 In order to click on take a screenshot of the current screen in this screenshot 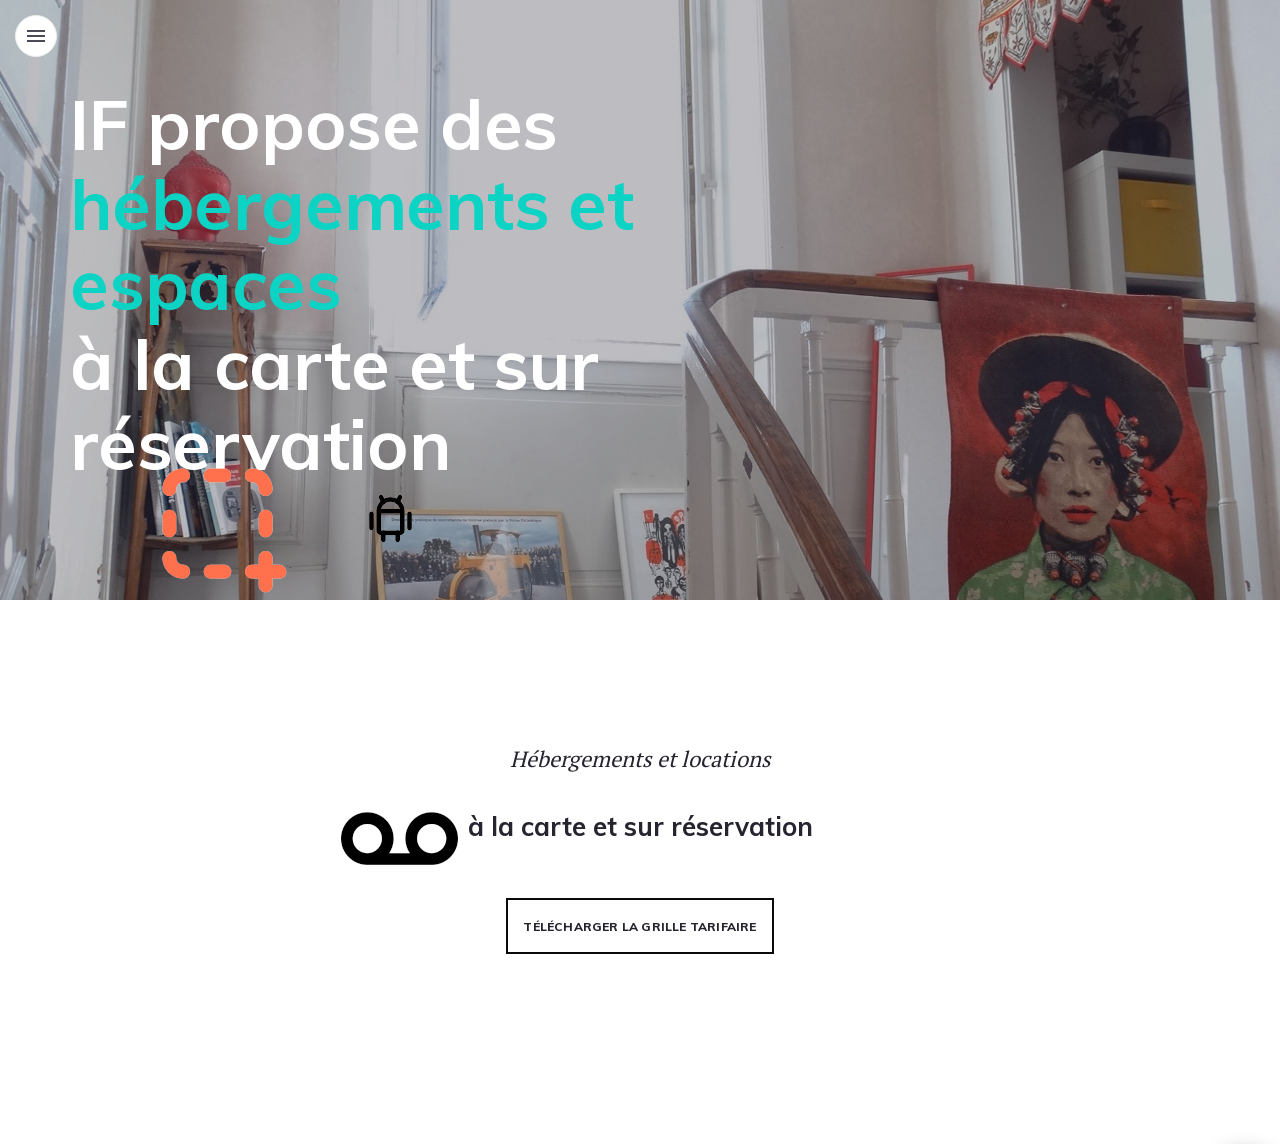, I will do `click(217, 523)`.